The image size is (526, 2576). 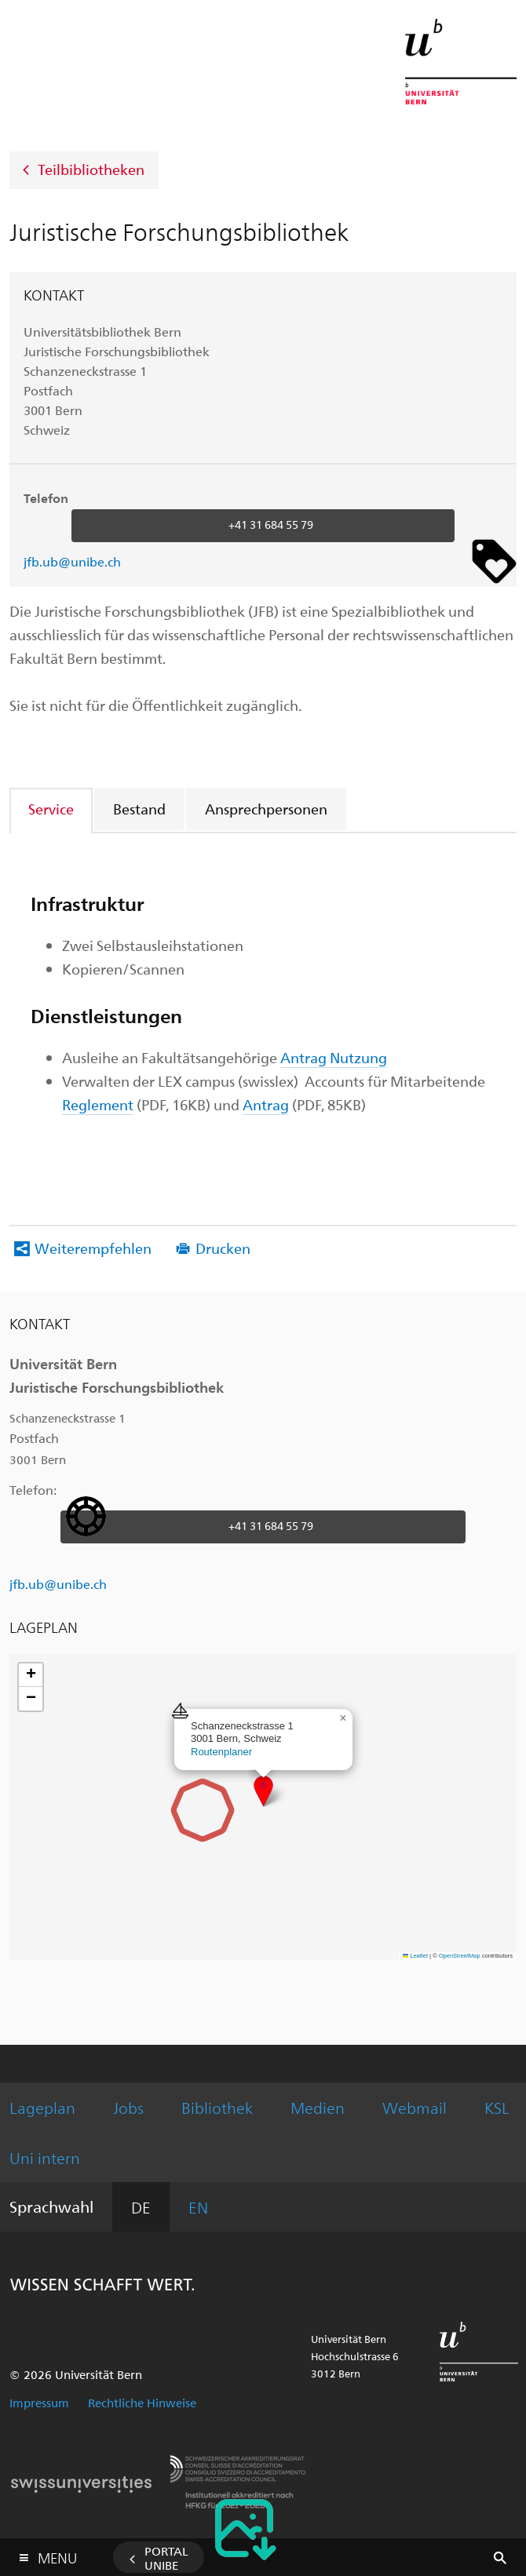 I want to click on access sailing or boating activities, so click(x=180, y=1711).